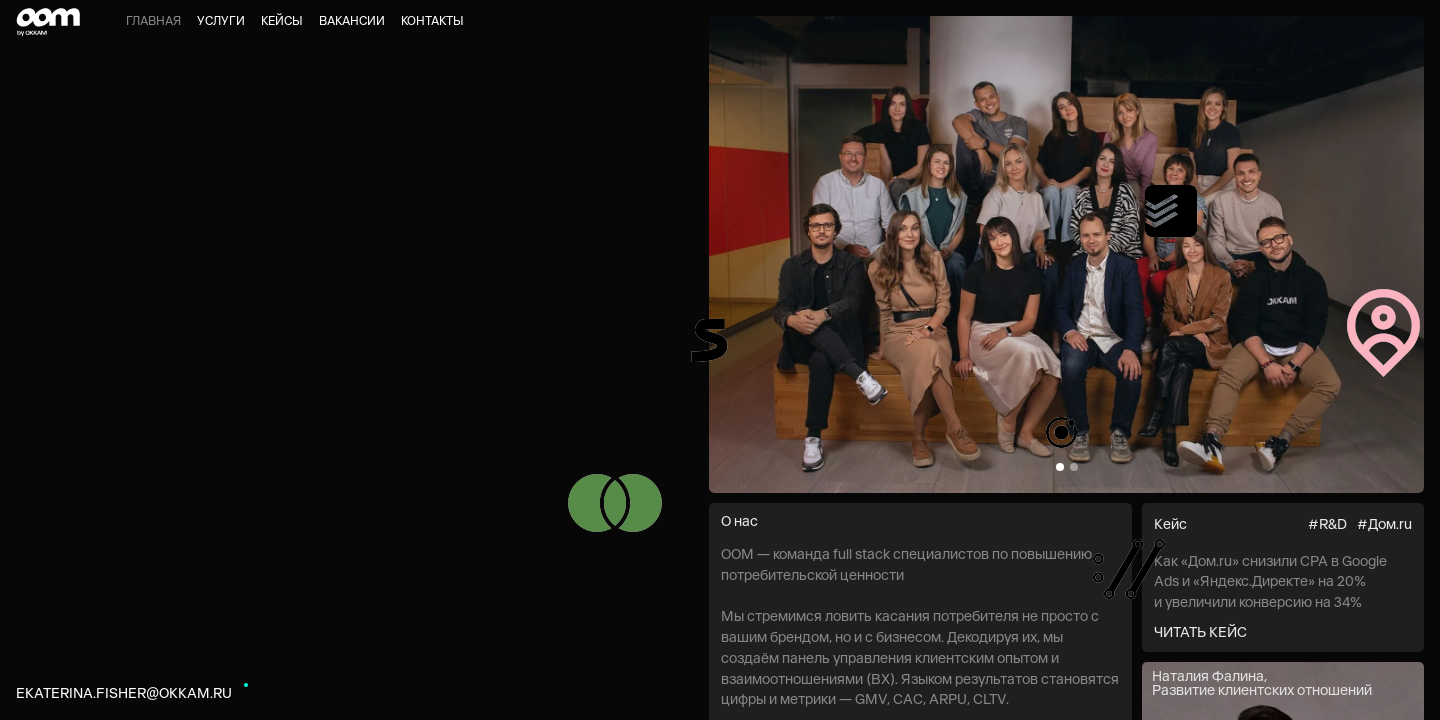 The width and height of the screenshot is (1440, 720). What do you see at coordinates (1383, 329) in the screenshot?
I see `view your current location on the map` at bounding box center [1383, 329].